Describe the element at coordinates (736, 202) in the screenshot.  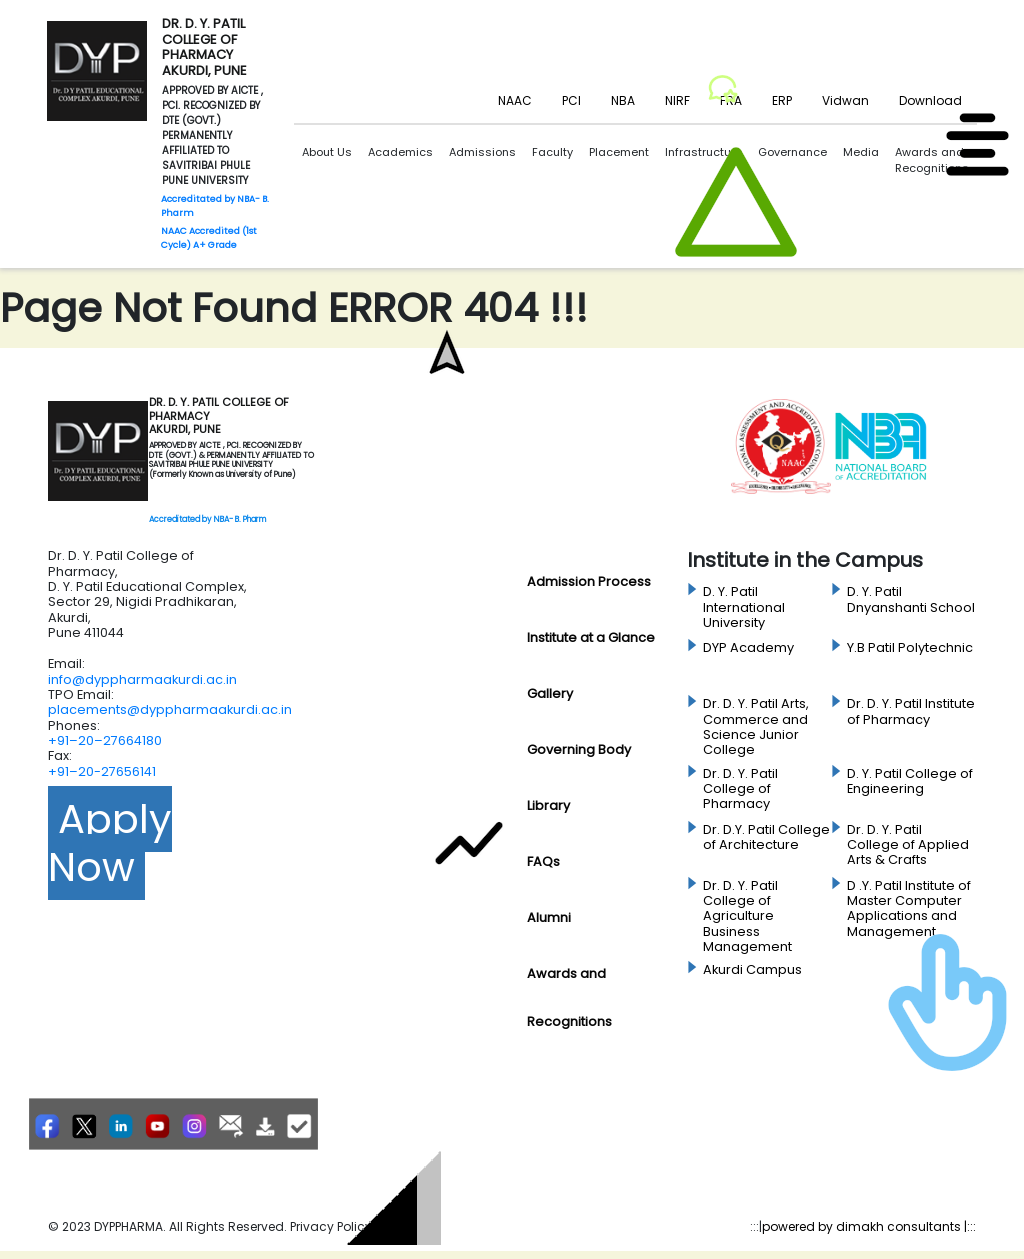
I see `visit zeit/vercel website or documentation` at that location.